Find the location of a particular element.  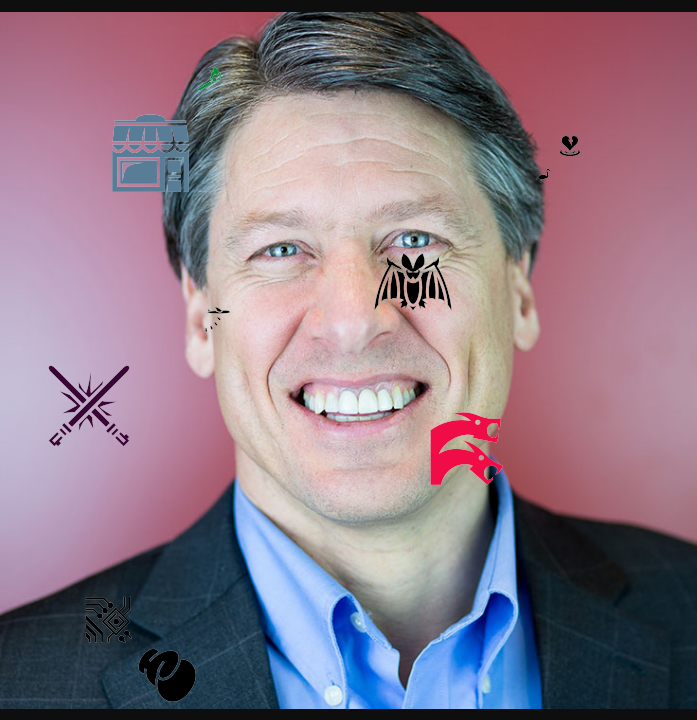

access lightsaber combat or duel mode is located at coordinates (89, 406).